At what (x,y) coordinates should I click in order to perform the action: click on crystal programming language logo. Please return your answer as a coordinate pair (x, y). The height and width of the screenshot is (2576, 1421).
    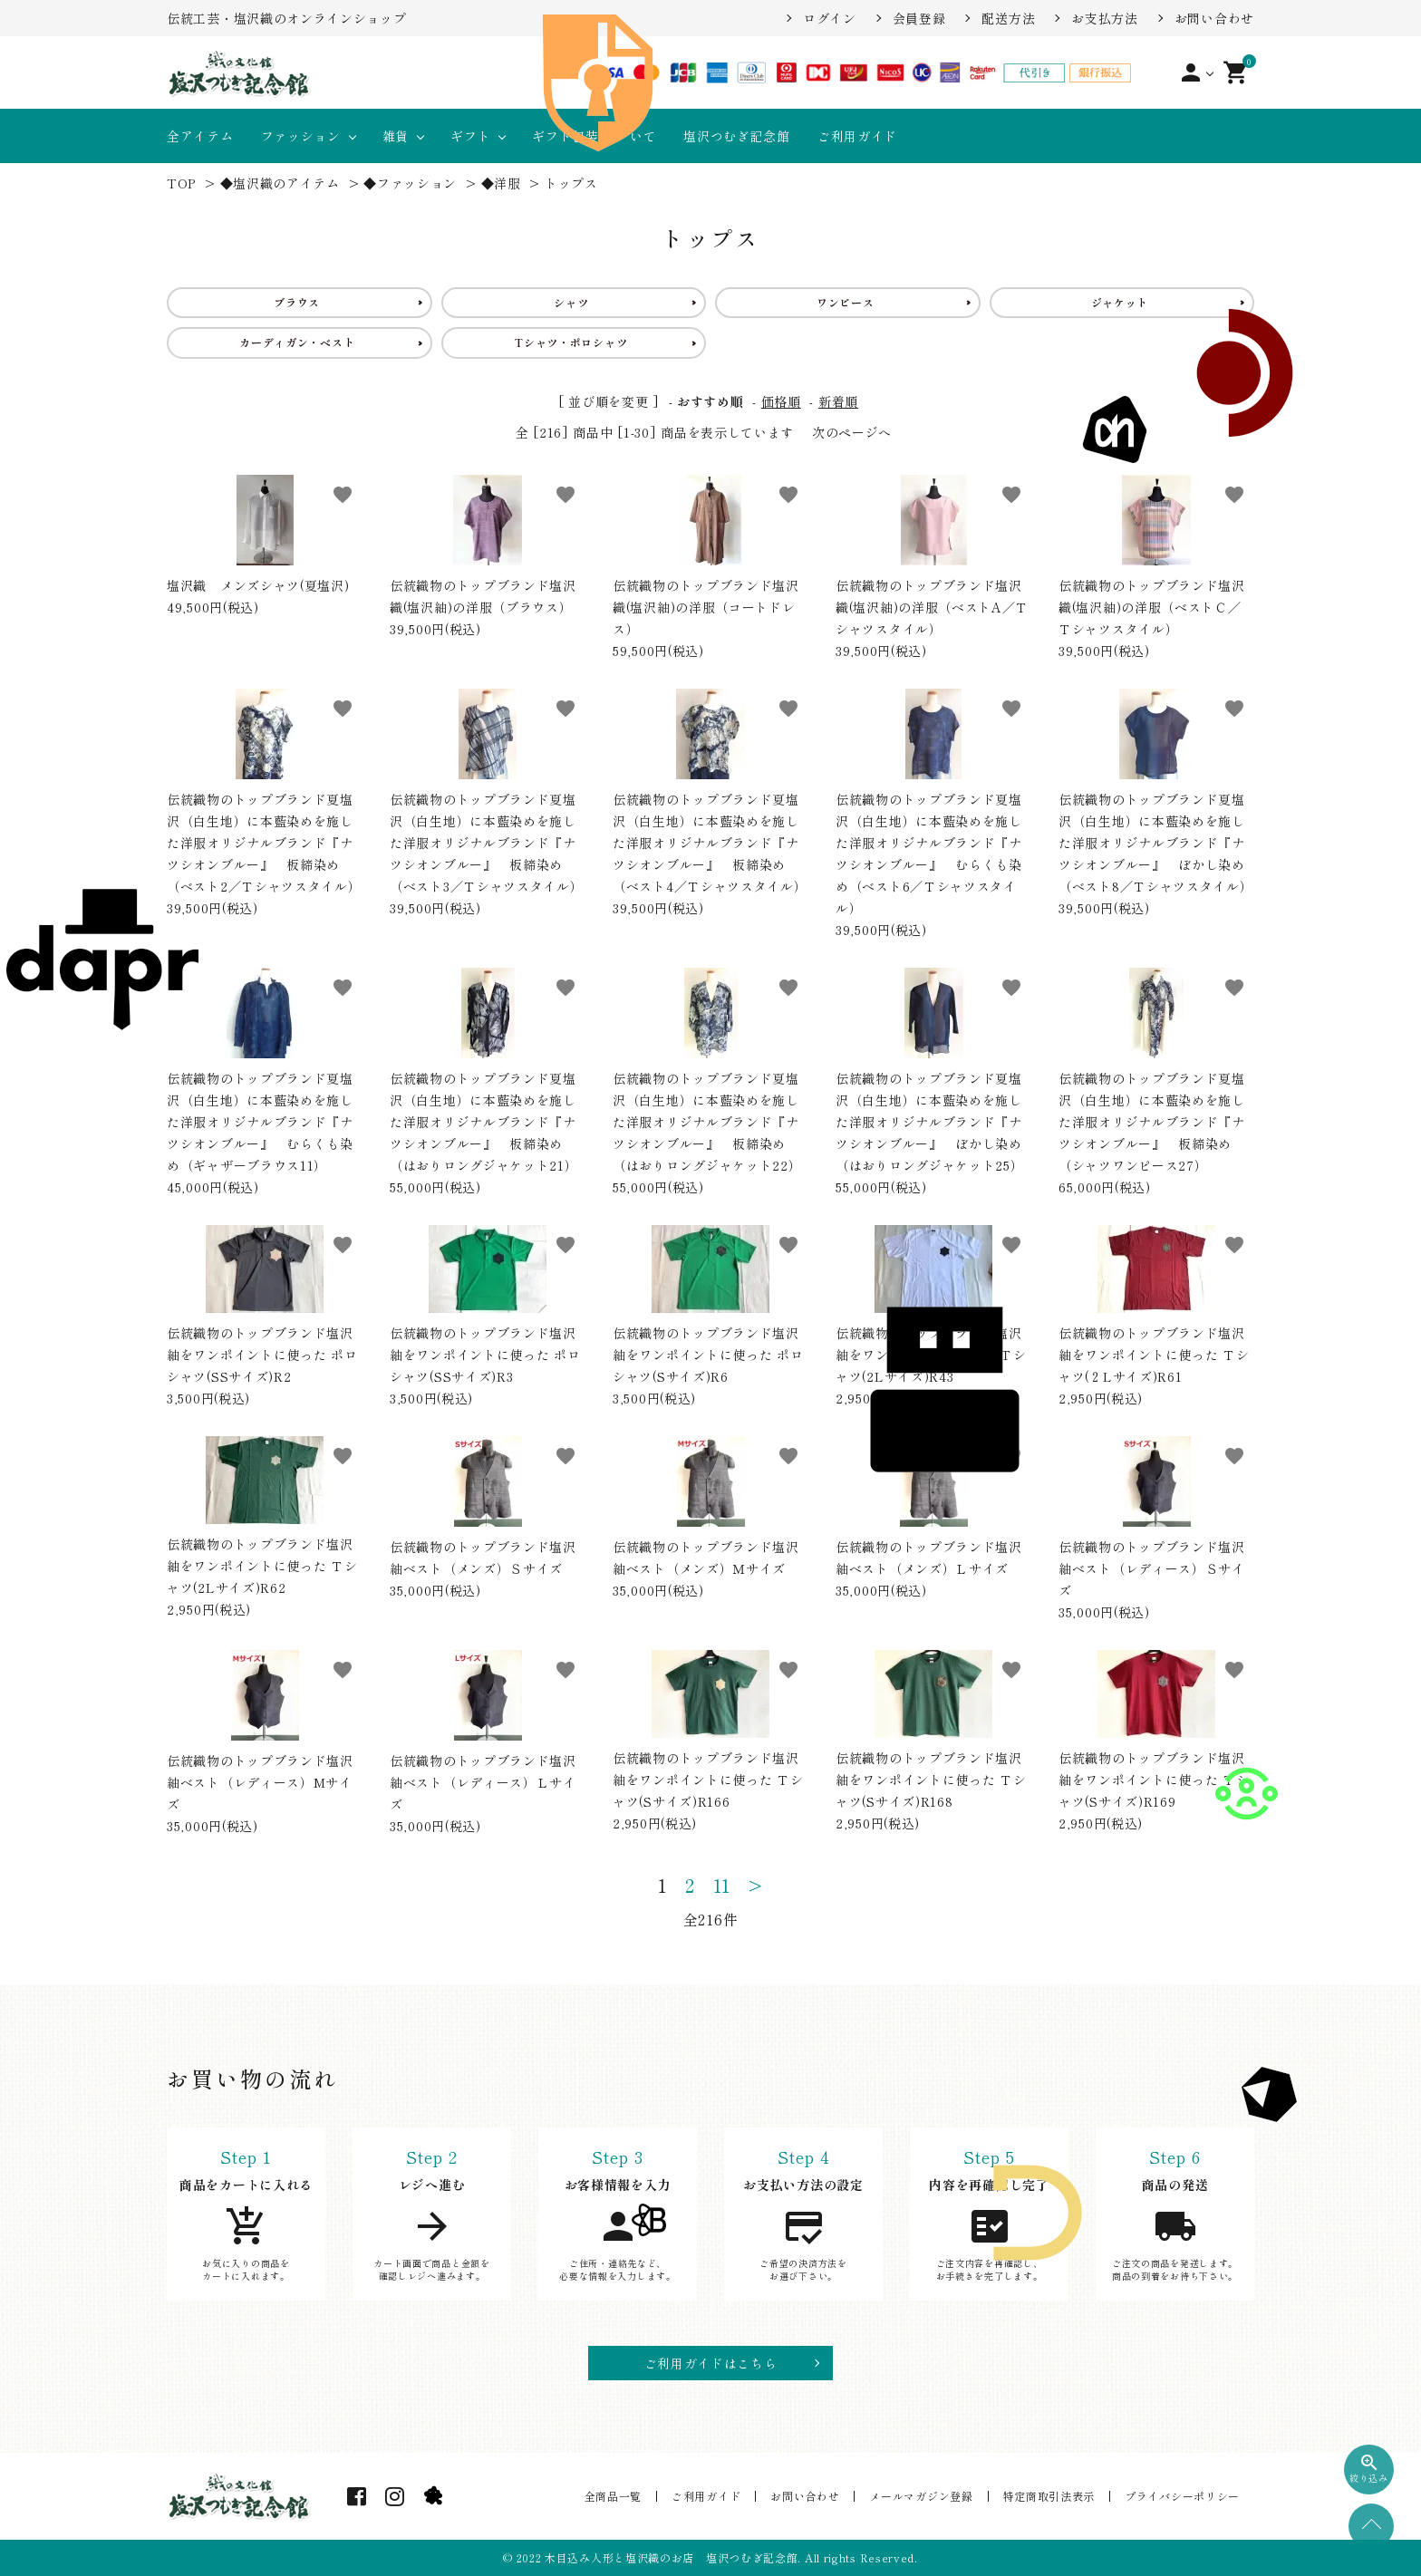
    Looking at the image, I should click on (1269, 2094).